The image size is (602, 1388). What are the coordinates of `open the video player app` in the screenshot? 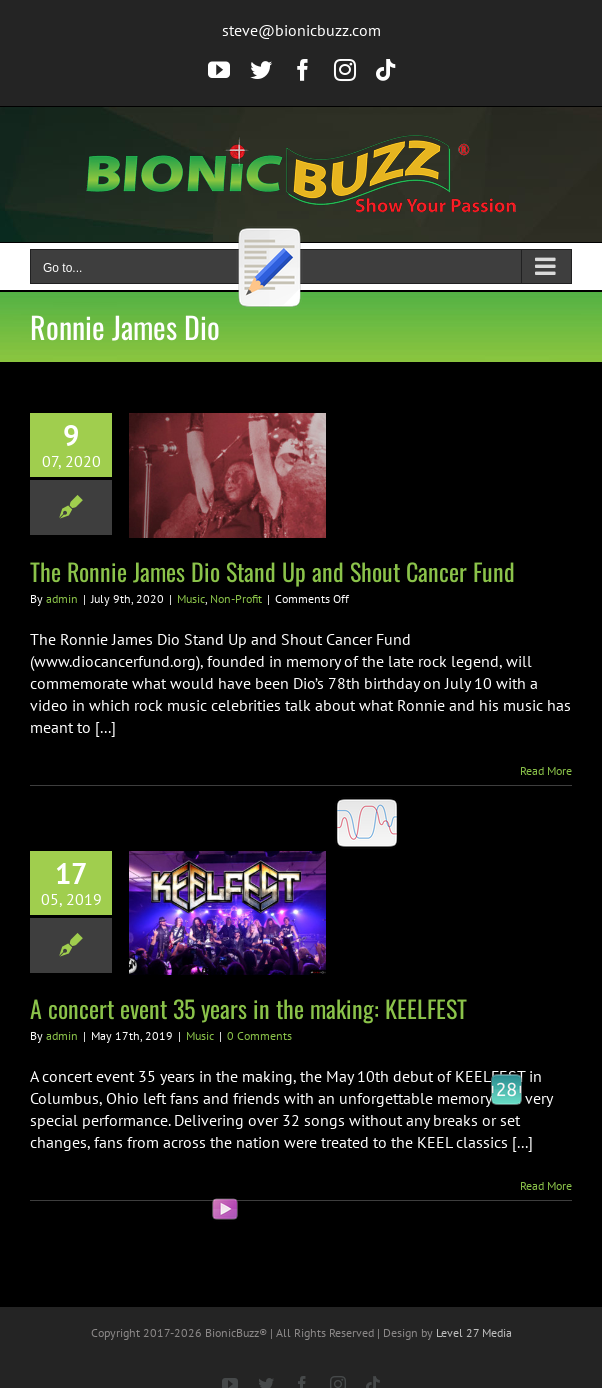 It's located at (225, 1209).